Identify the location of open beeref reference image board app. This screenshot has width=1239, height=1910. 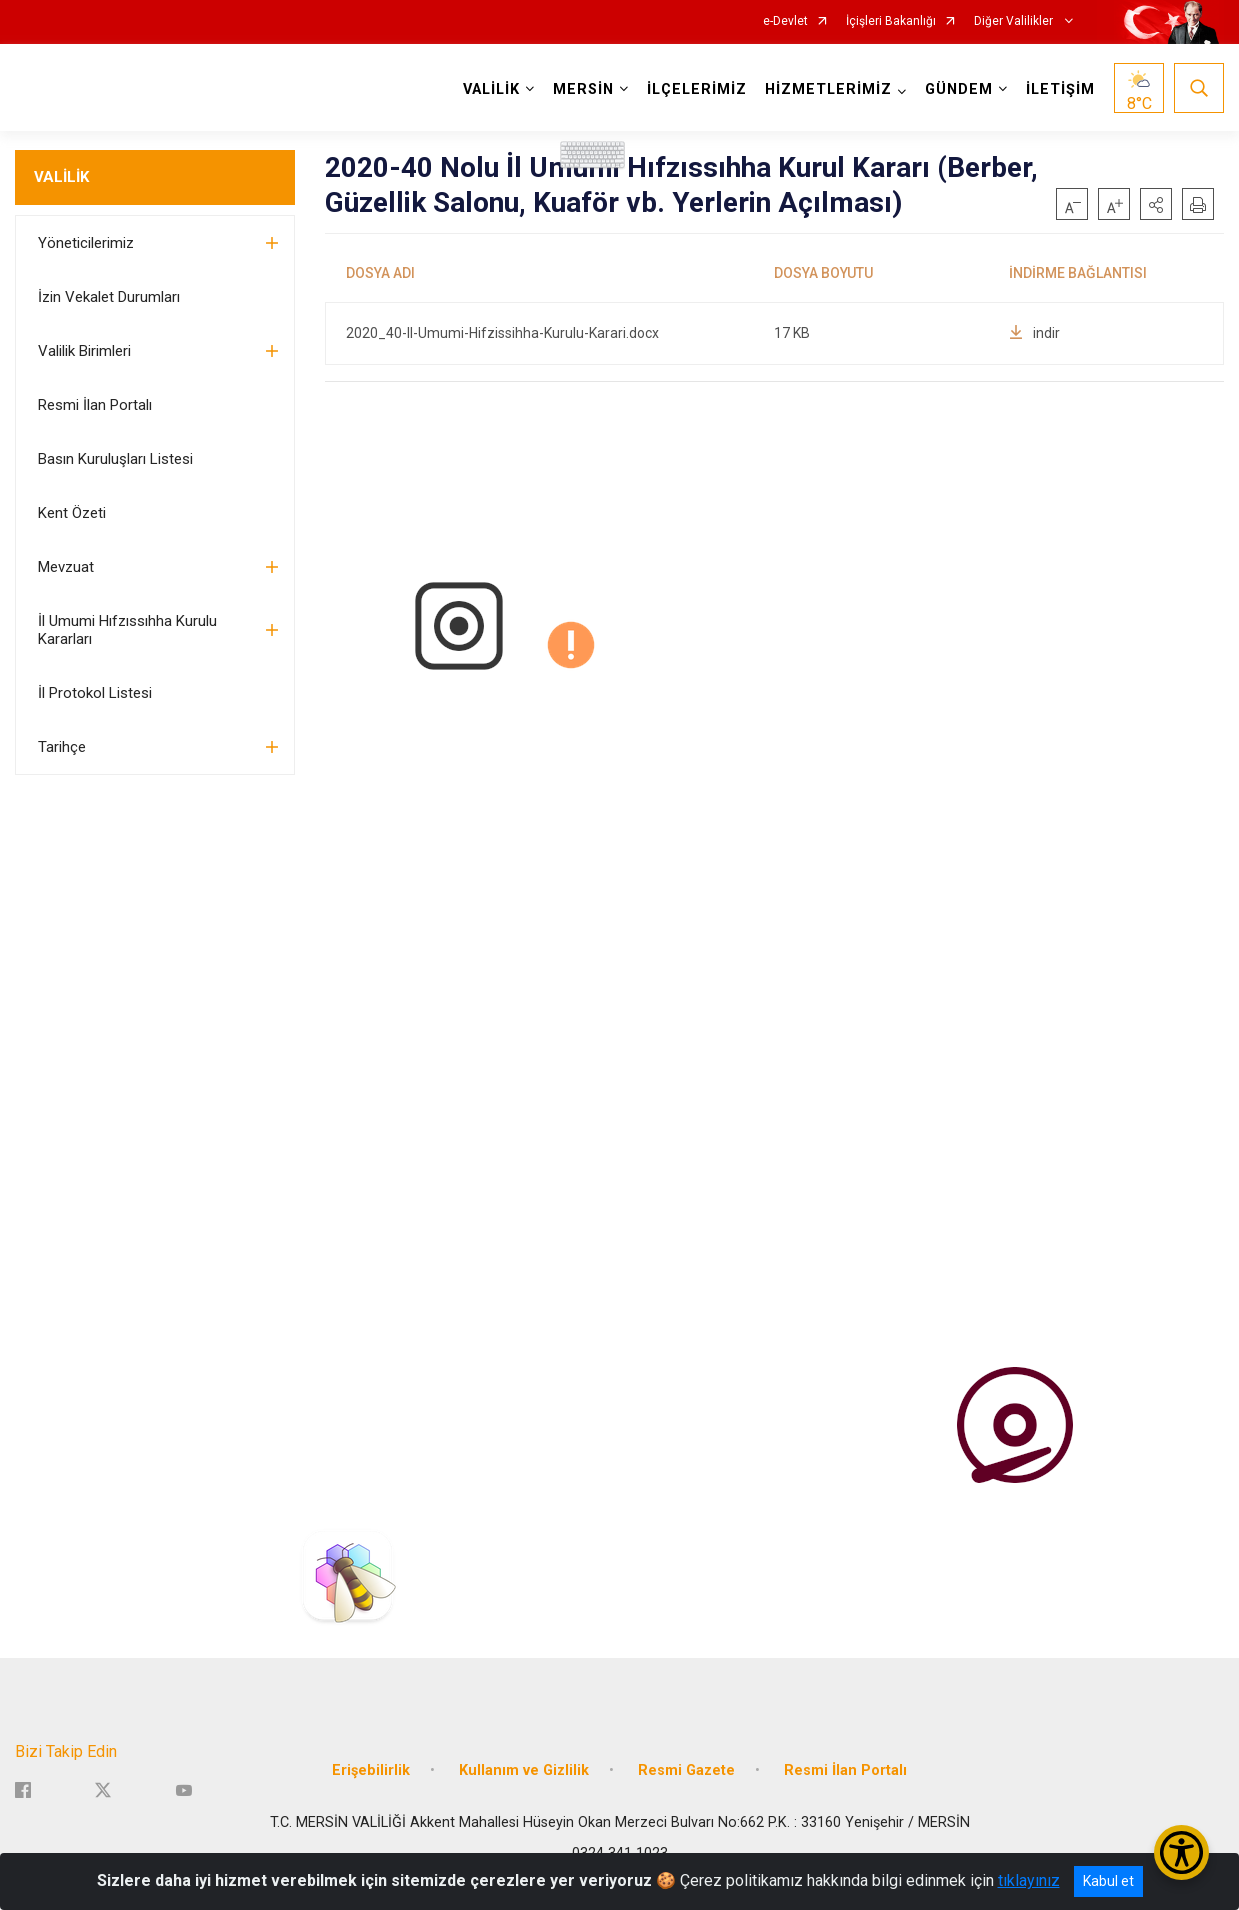
(347, 1575).